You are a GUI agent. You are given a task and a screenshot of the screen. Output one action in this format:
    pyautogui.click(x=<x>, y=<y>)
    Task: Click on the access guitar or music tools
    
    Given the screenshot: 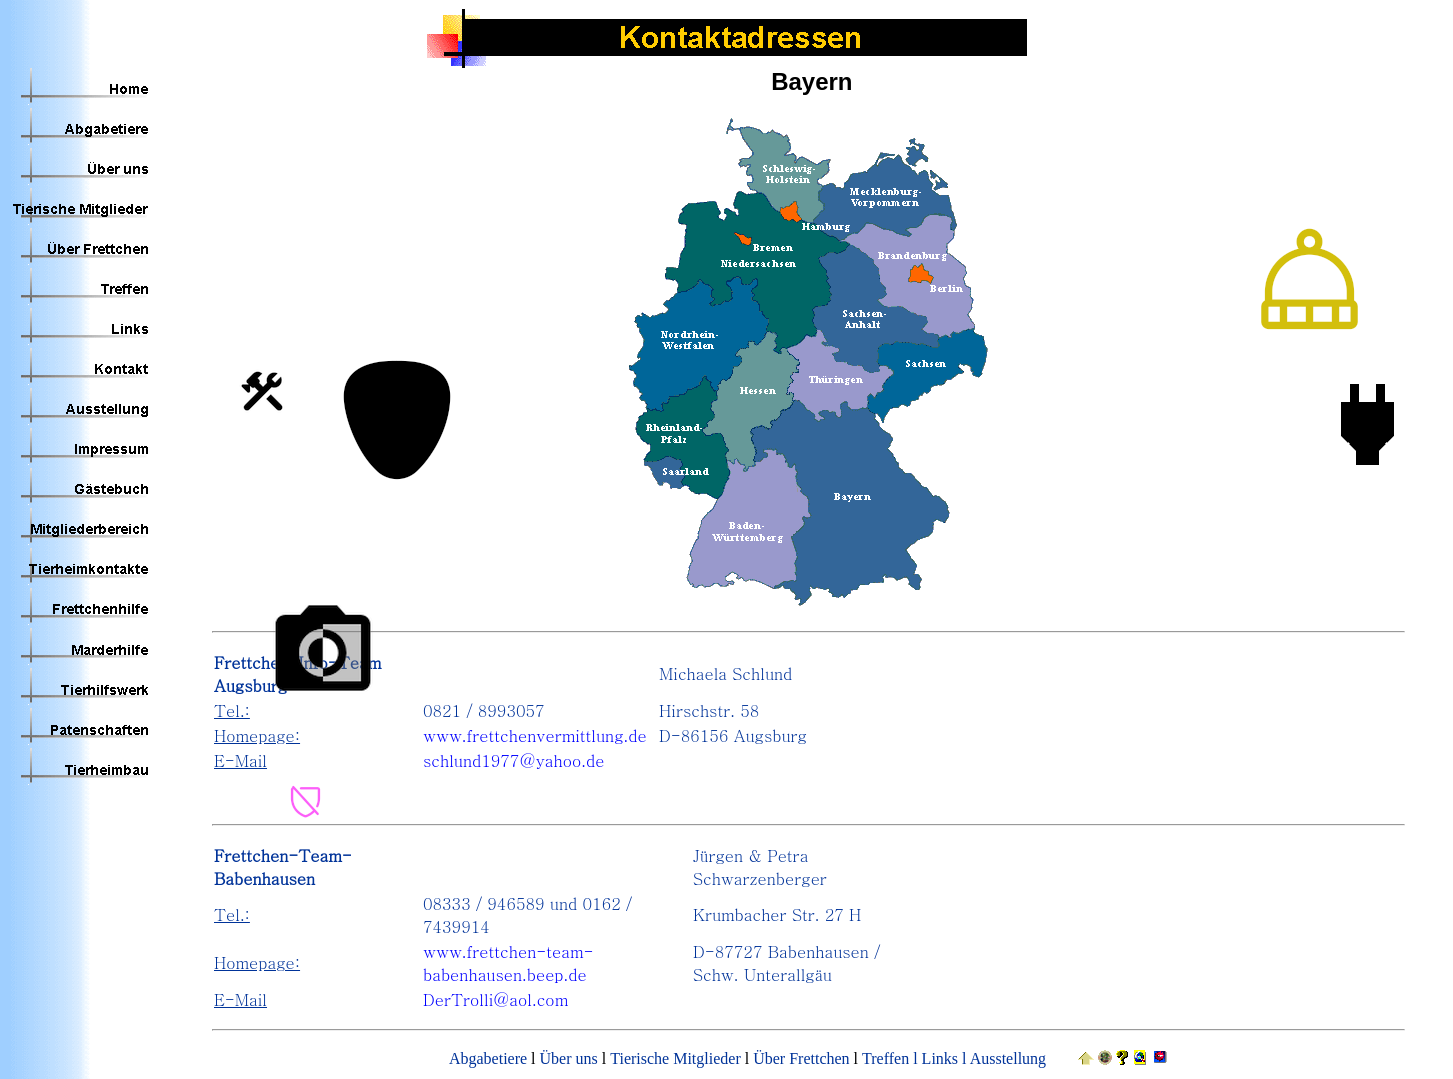 What is the action you would take?
    pyautogui.click(x=397, y=420)
    